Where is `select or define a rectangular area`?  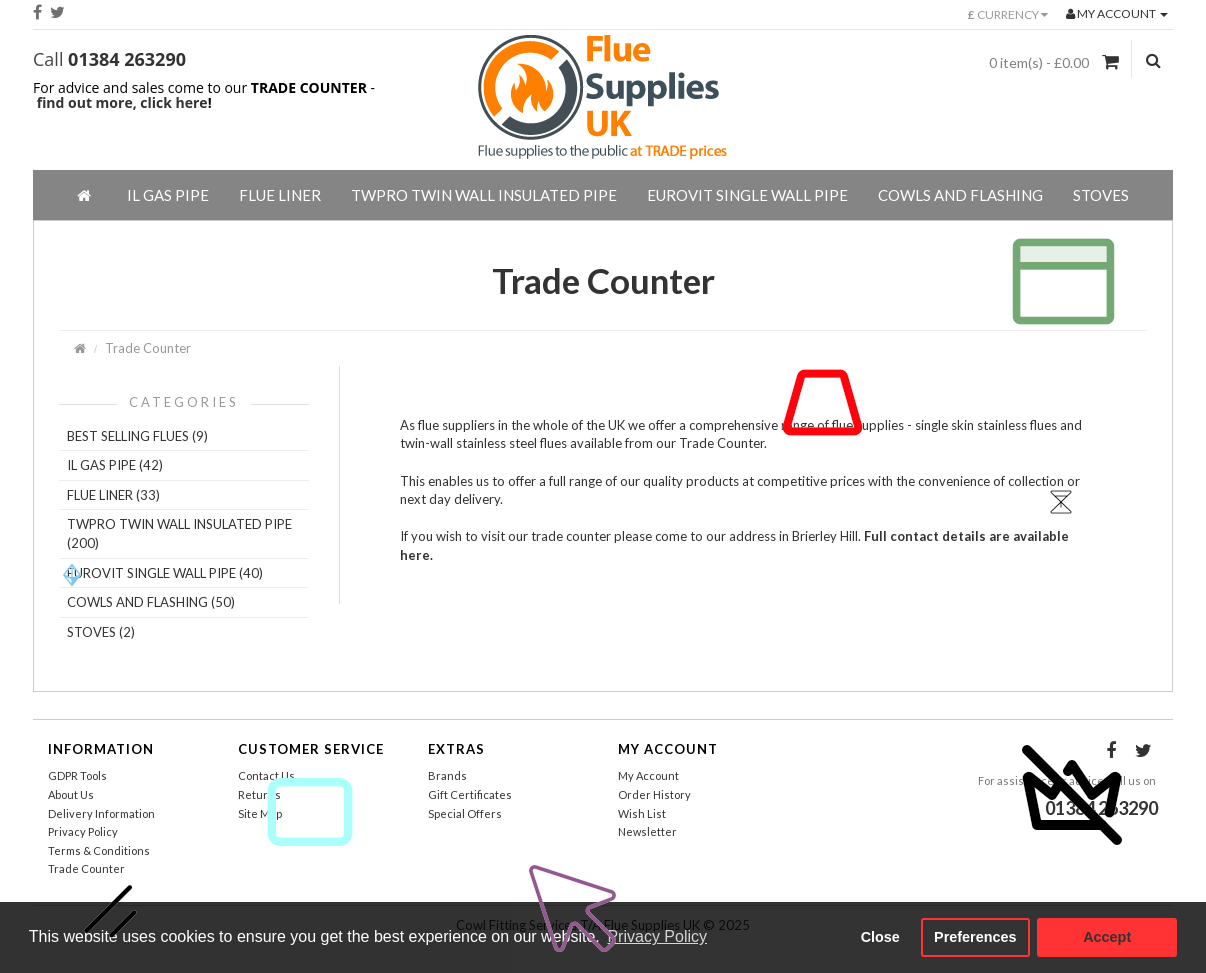 select or define a rectangular area is located at coordinates (310, 812).